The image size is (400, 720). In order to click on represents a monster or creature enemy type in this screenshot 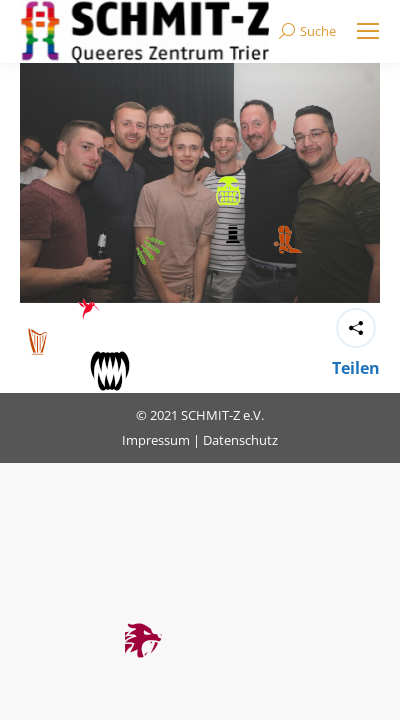, I will do `click(110, 371)`.